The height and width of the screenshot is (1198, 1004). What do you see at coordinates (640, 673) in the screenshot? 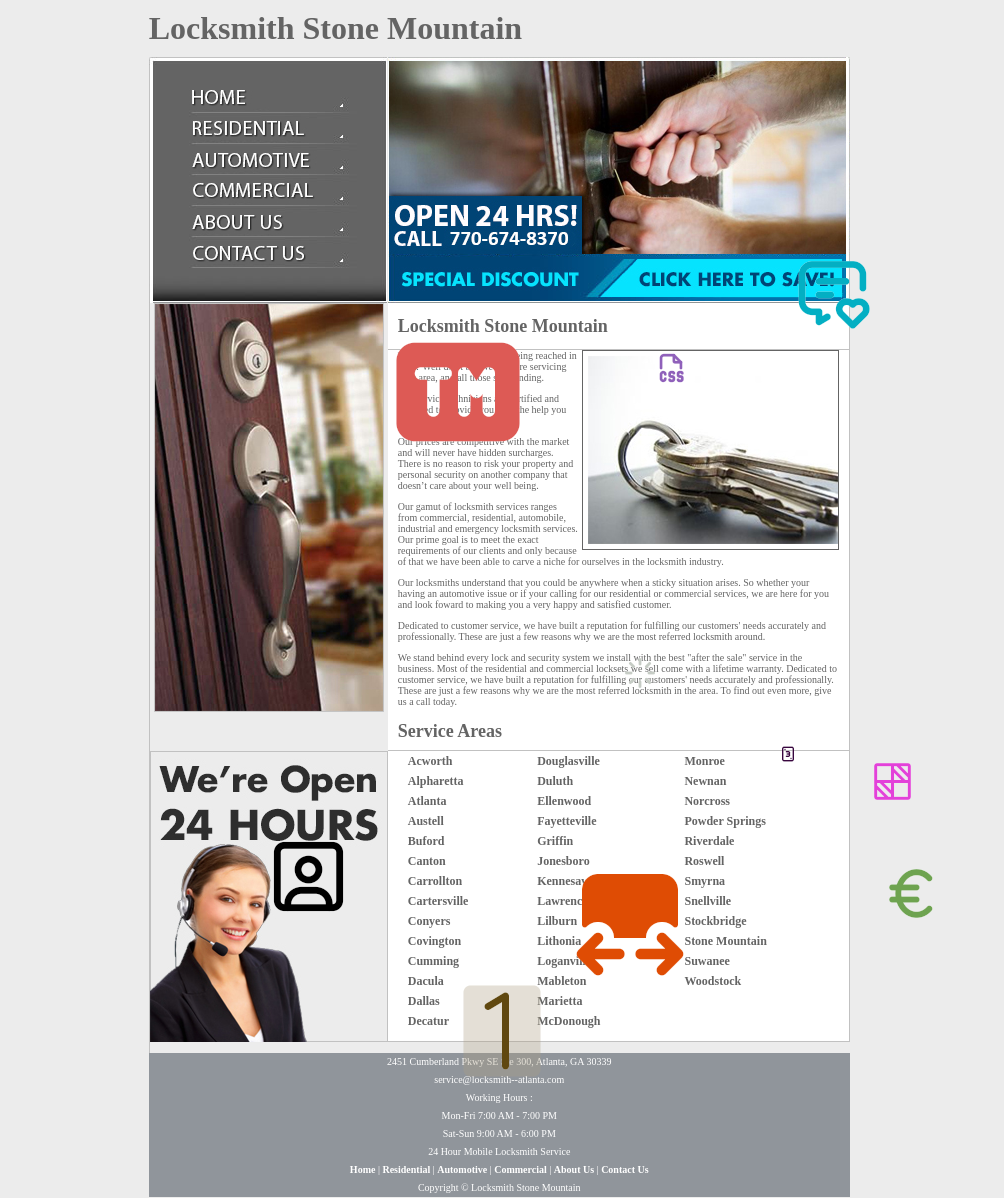
I see `indicates content is loading` at bounding box center [640, 673].